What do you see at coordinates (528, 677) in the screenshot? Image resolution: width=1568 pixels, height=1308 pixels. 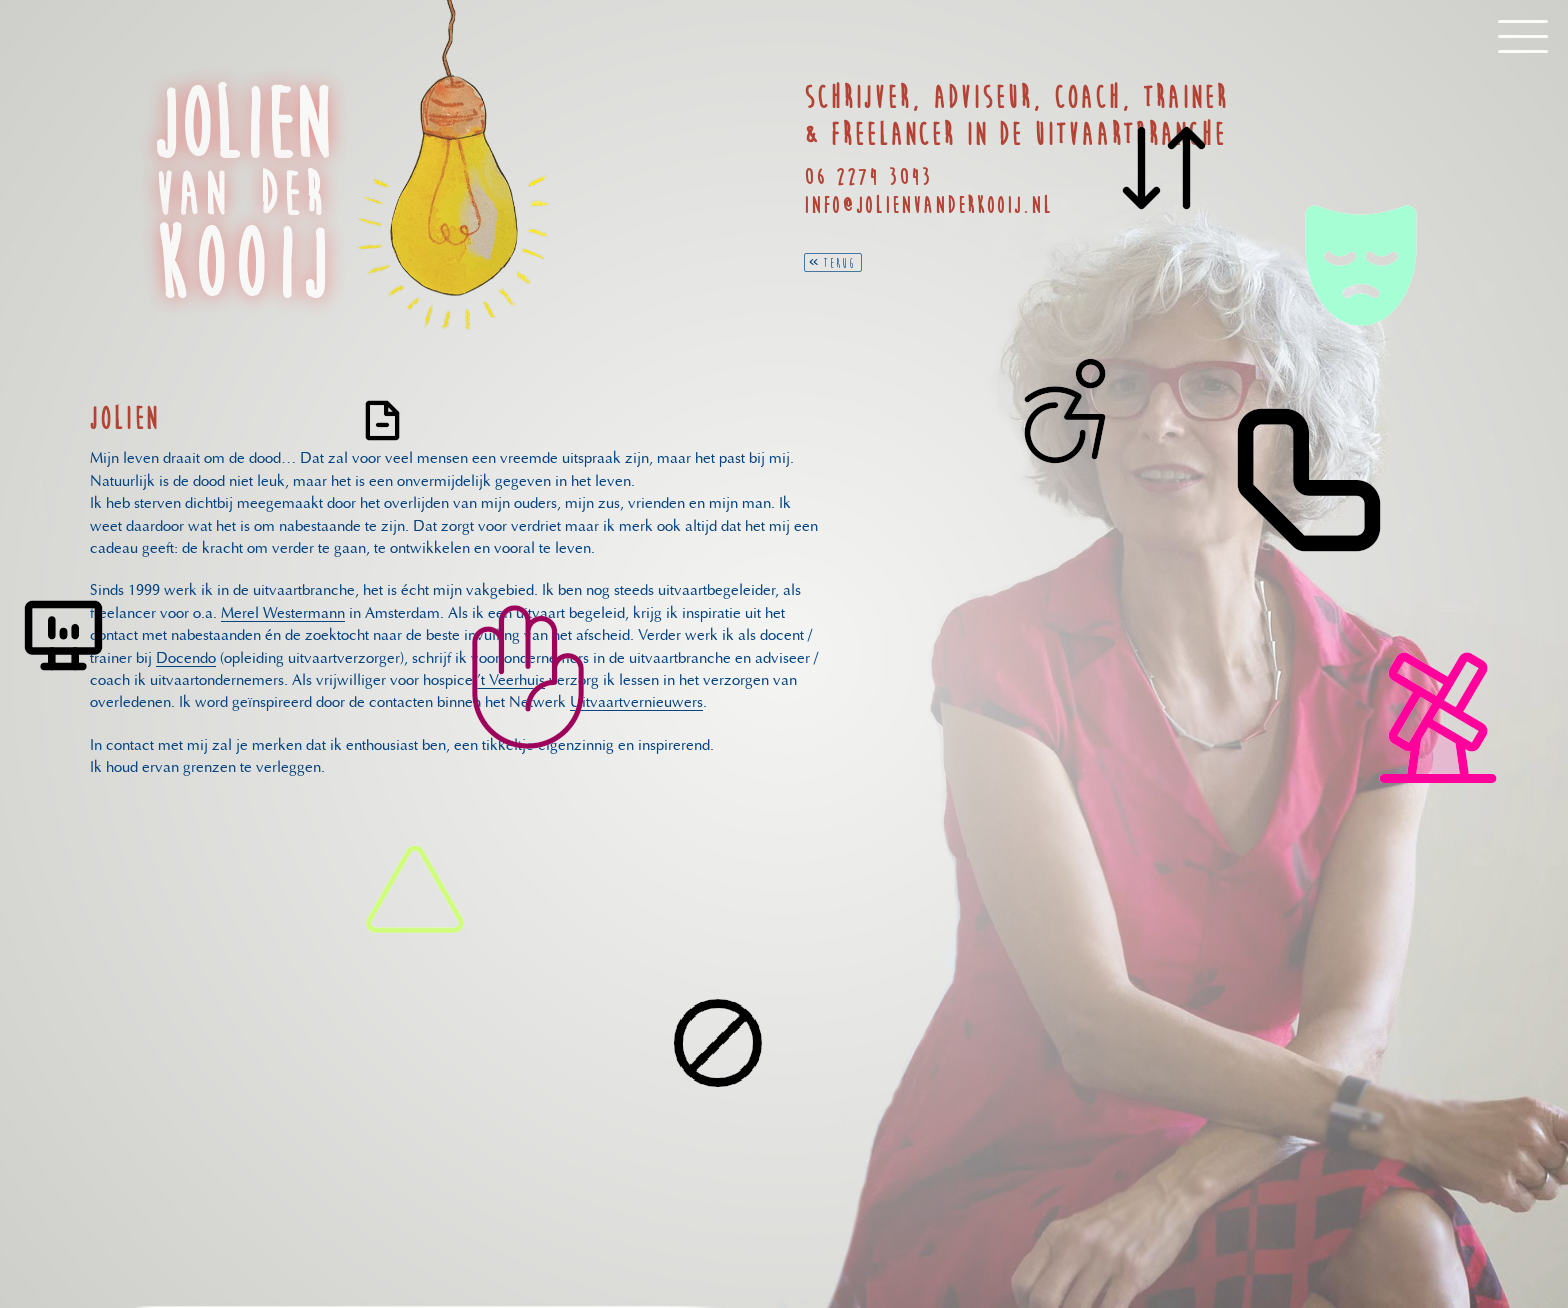 I see `stop or pause an action` at bounding box center [528, 677].